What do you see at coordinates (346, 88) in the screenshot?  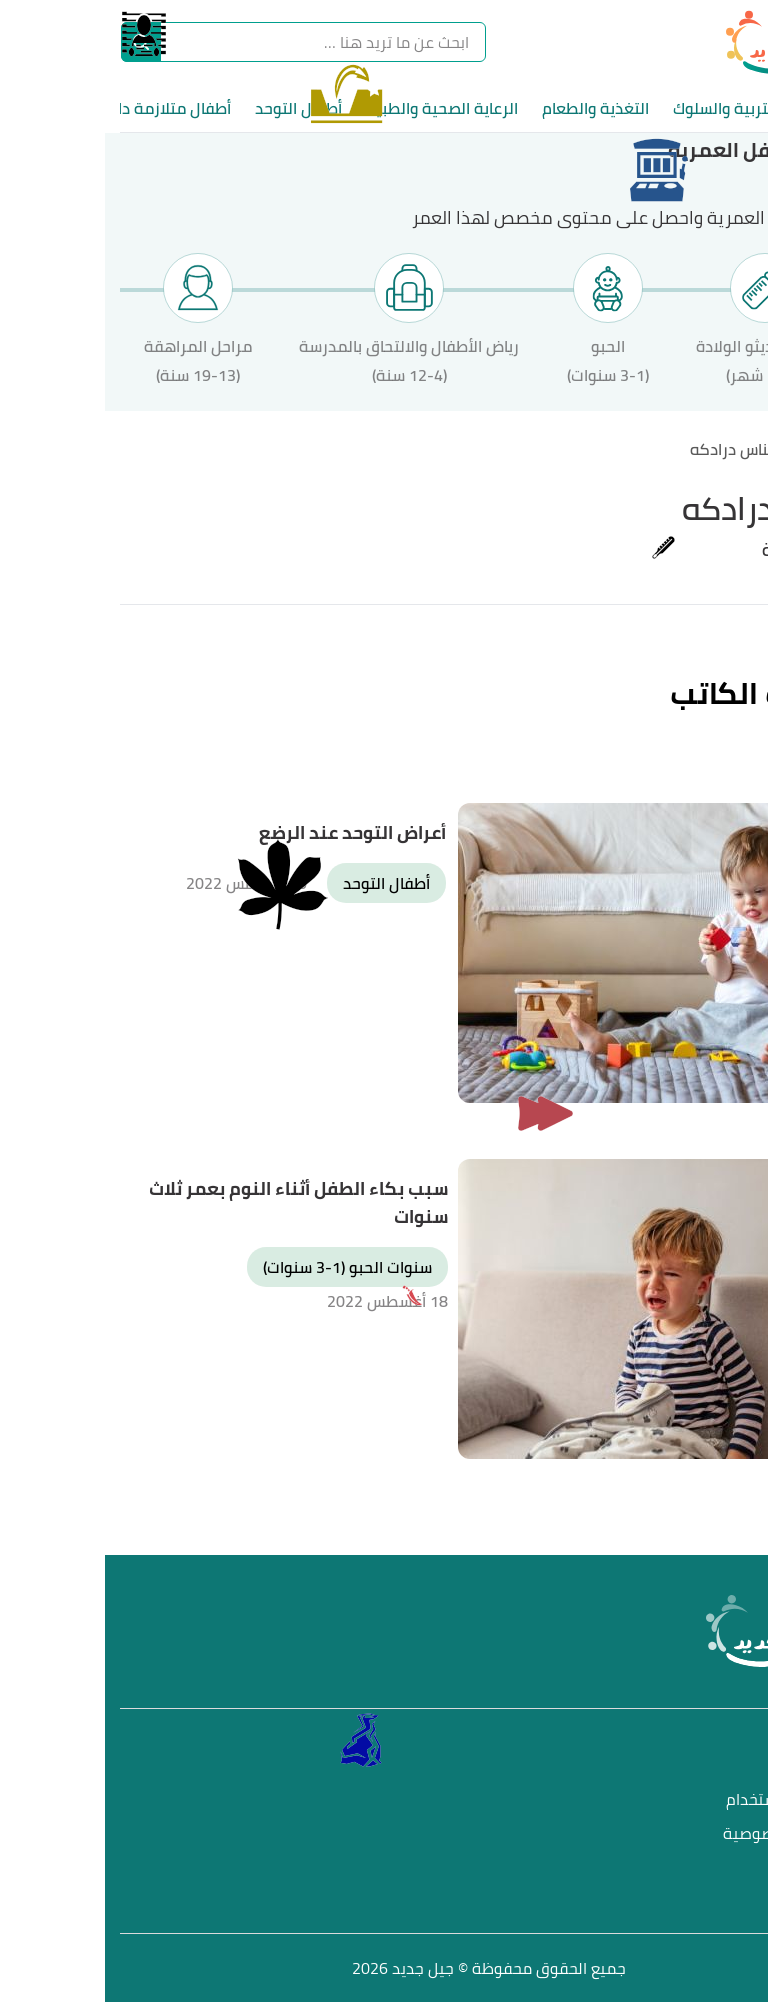 I see `launch trench assault game mode` at bounding box center [346, 88].